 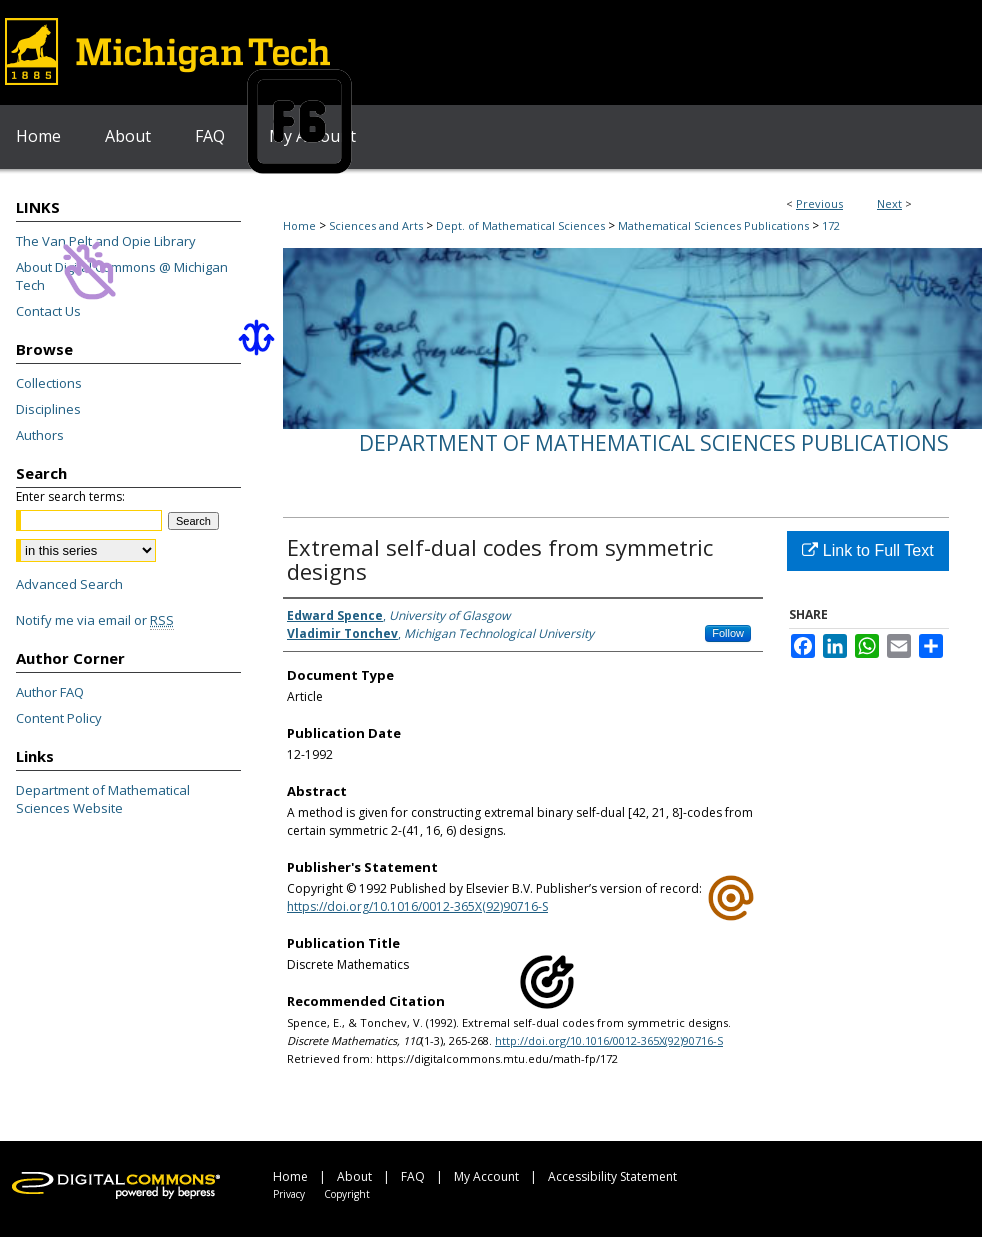 What do you see at coordinates (89, 270) in the screenshot?
I see `click or tap interaction disabled` at bounding box center [89, 270].